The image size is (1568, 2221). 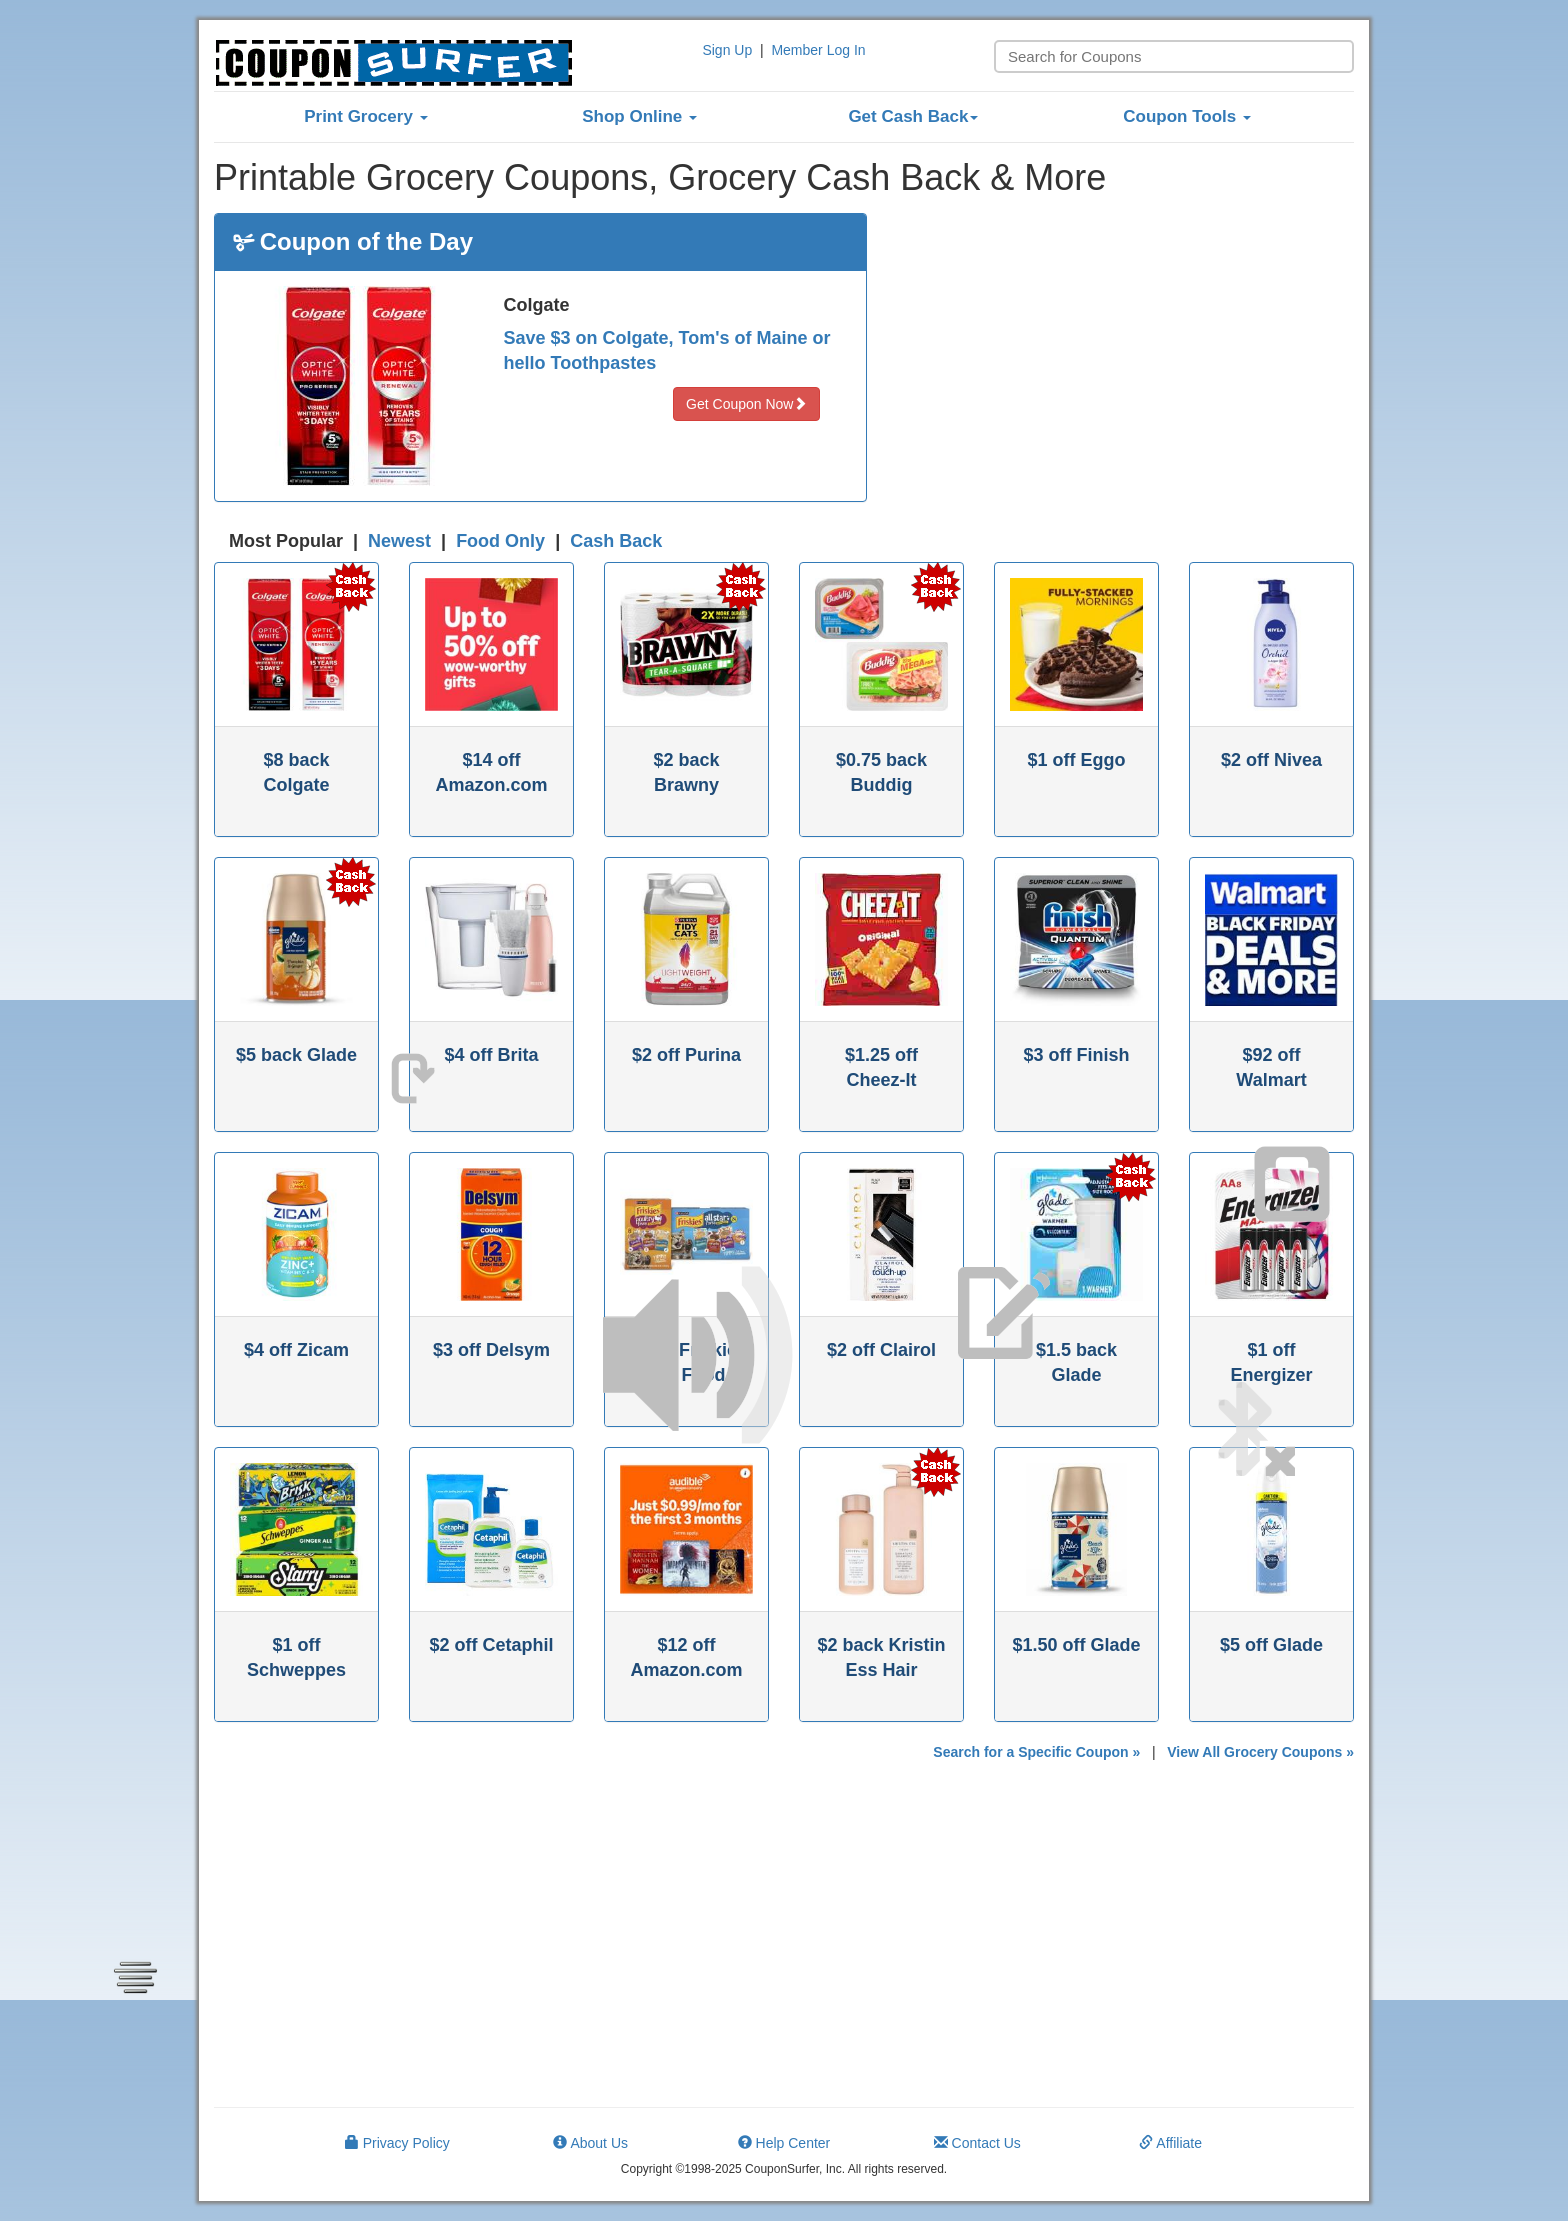 What do you see at coordinates (704, 1355) in the screenshot?
I see `indicates medium volume level` at bounding box center [704, 1355].